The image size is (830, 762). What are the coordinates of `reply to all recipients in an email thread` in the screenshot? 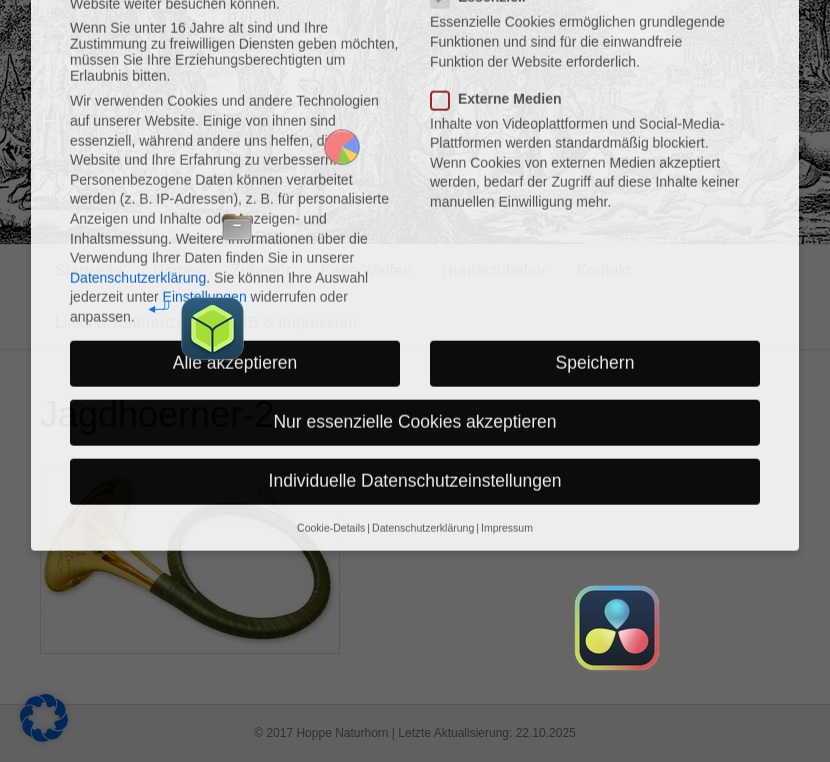 It's located at (158, 306).